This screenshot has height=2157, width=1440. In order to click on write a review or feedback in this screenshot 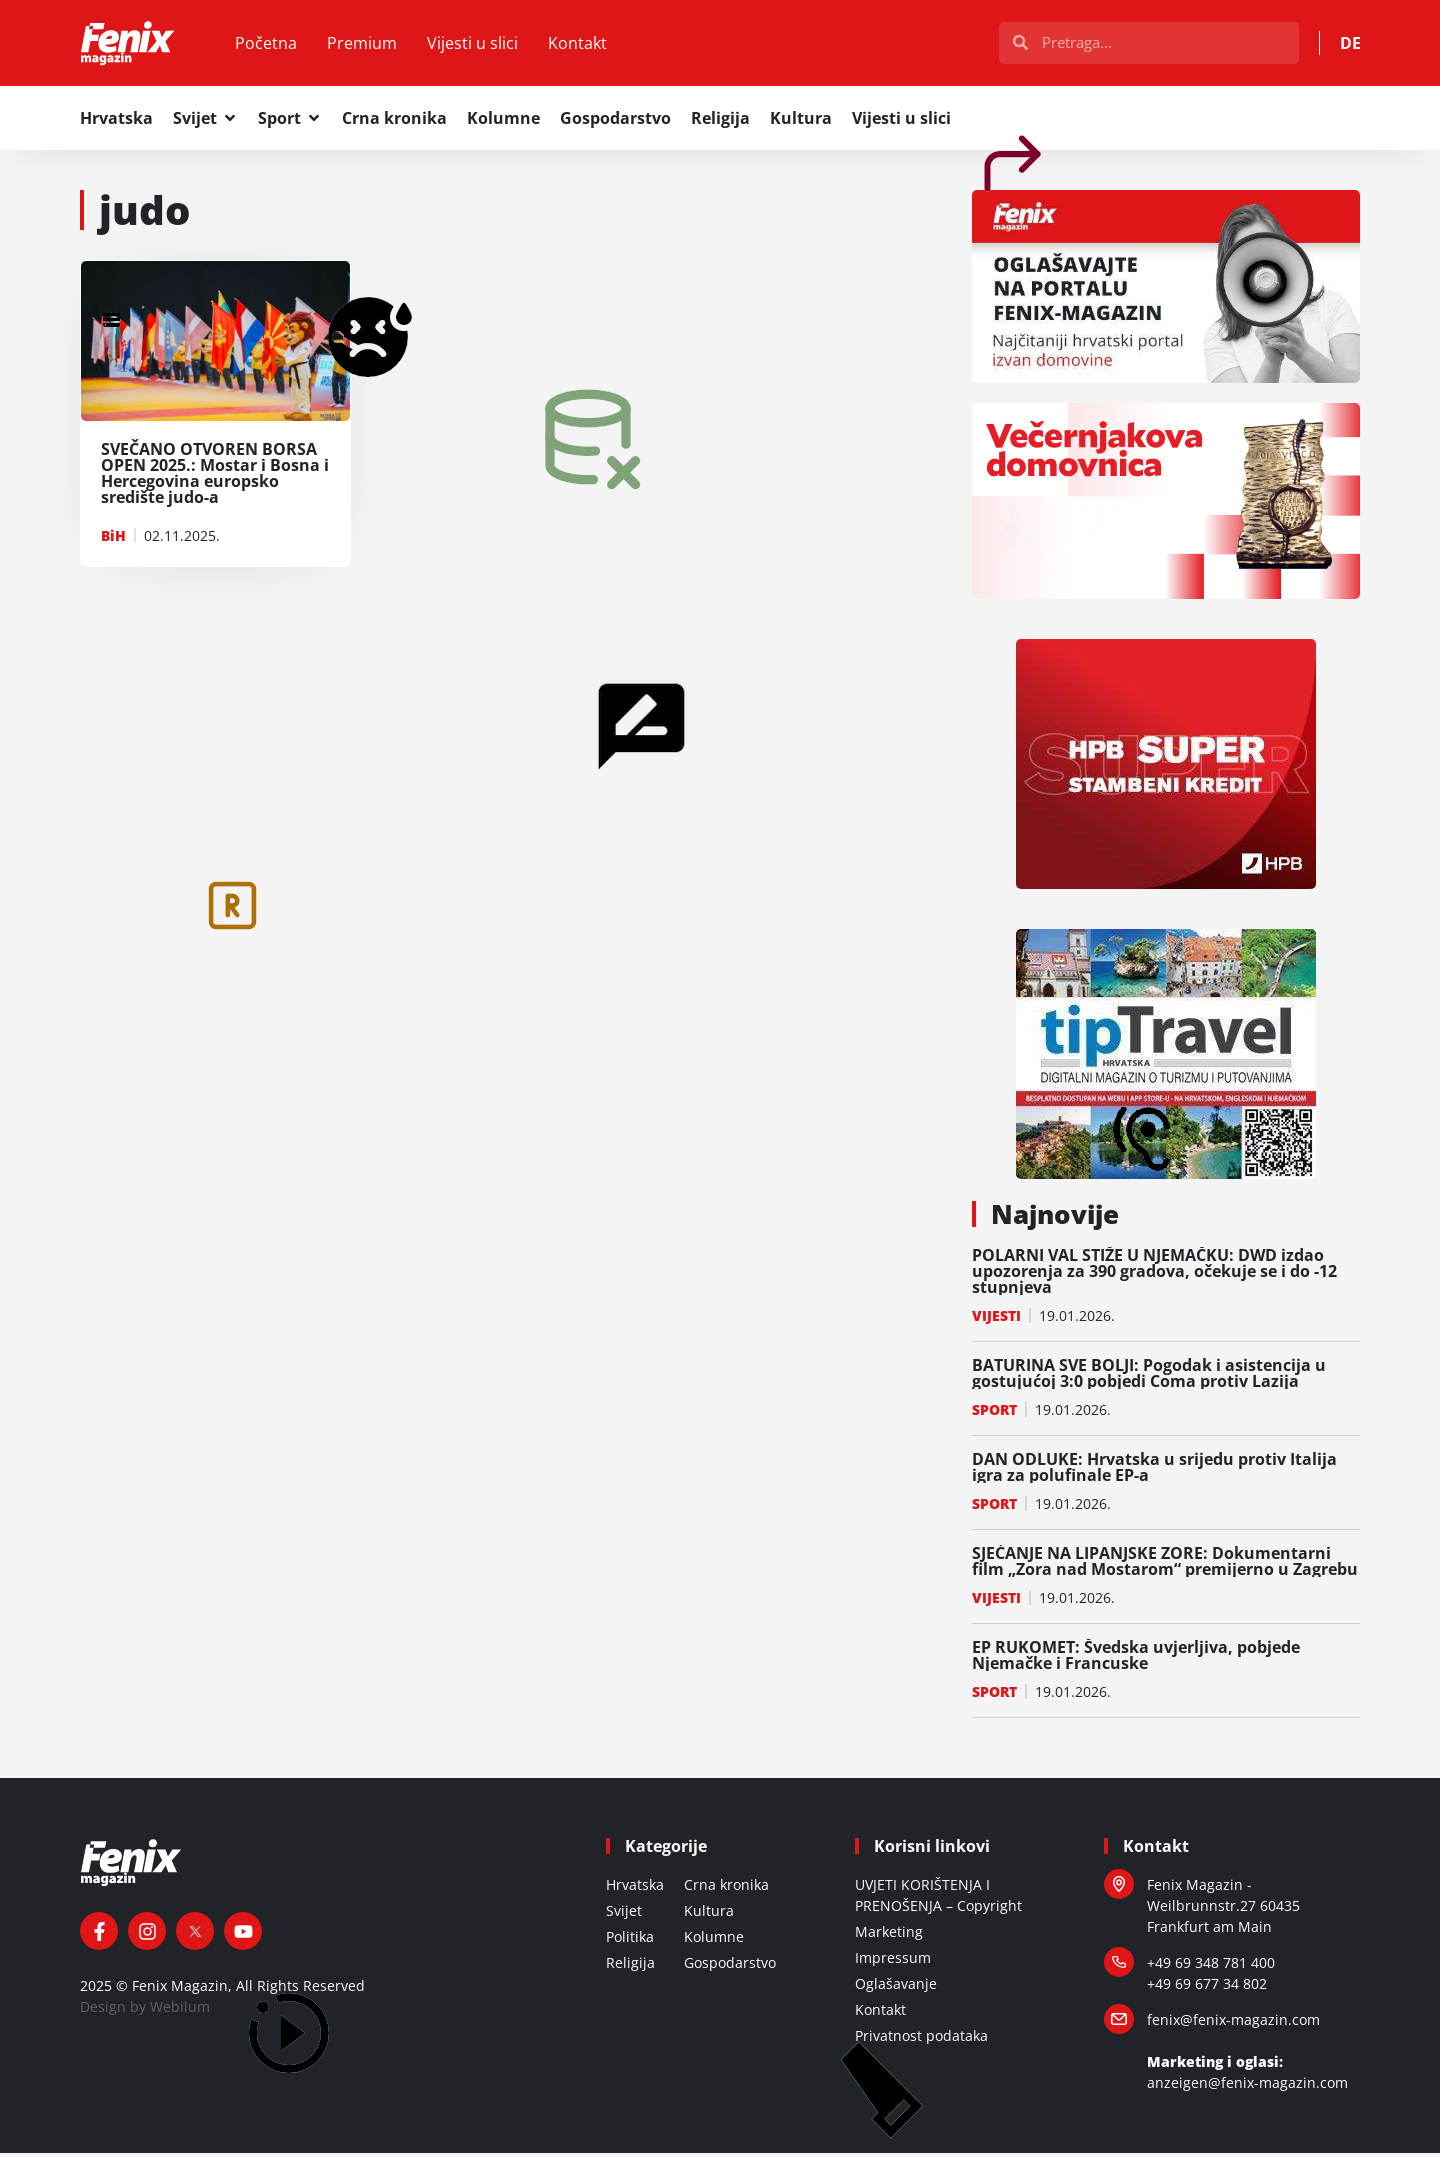, I will do `click(641, 726)`.